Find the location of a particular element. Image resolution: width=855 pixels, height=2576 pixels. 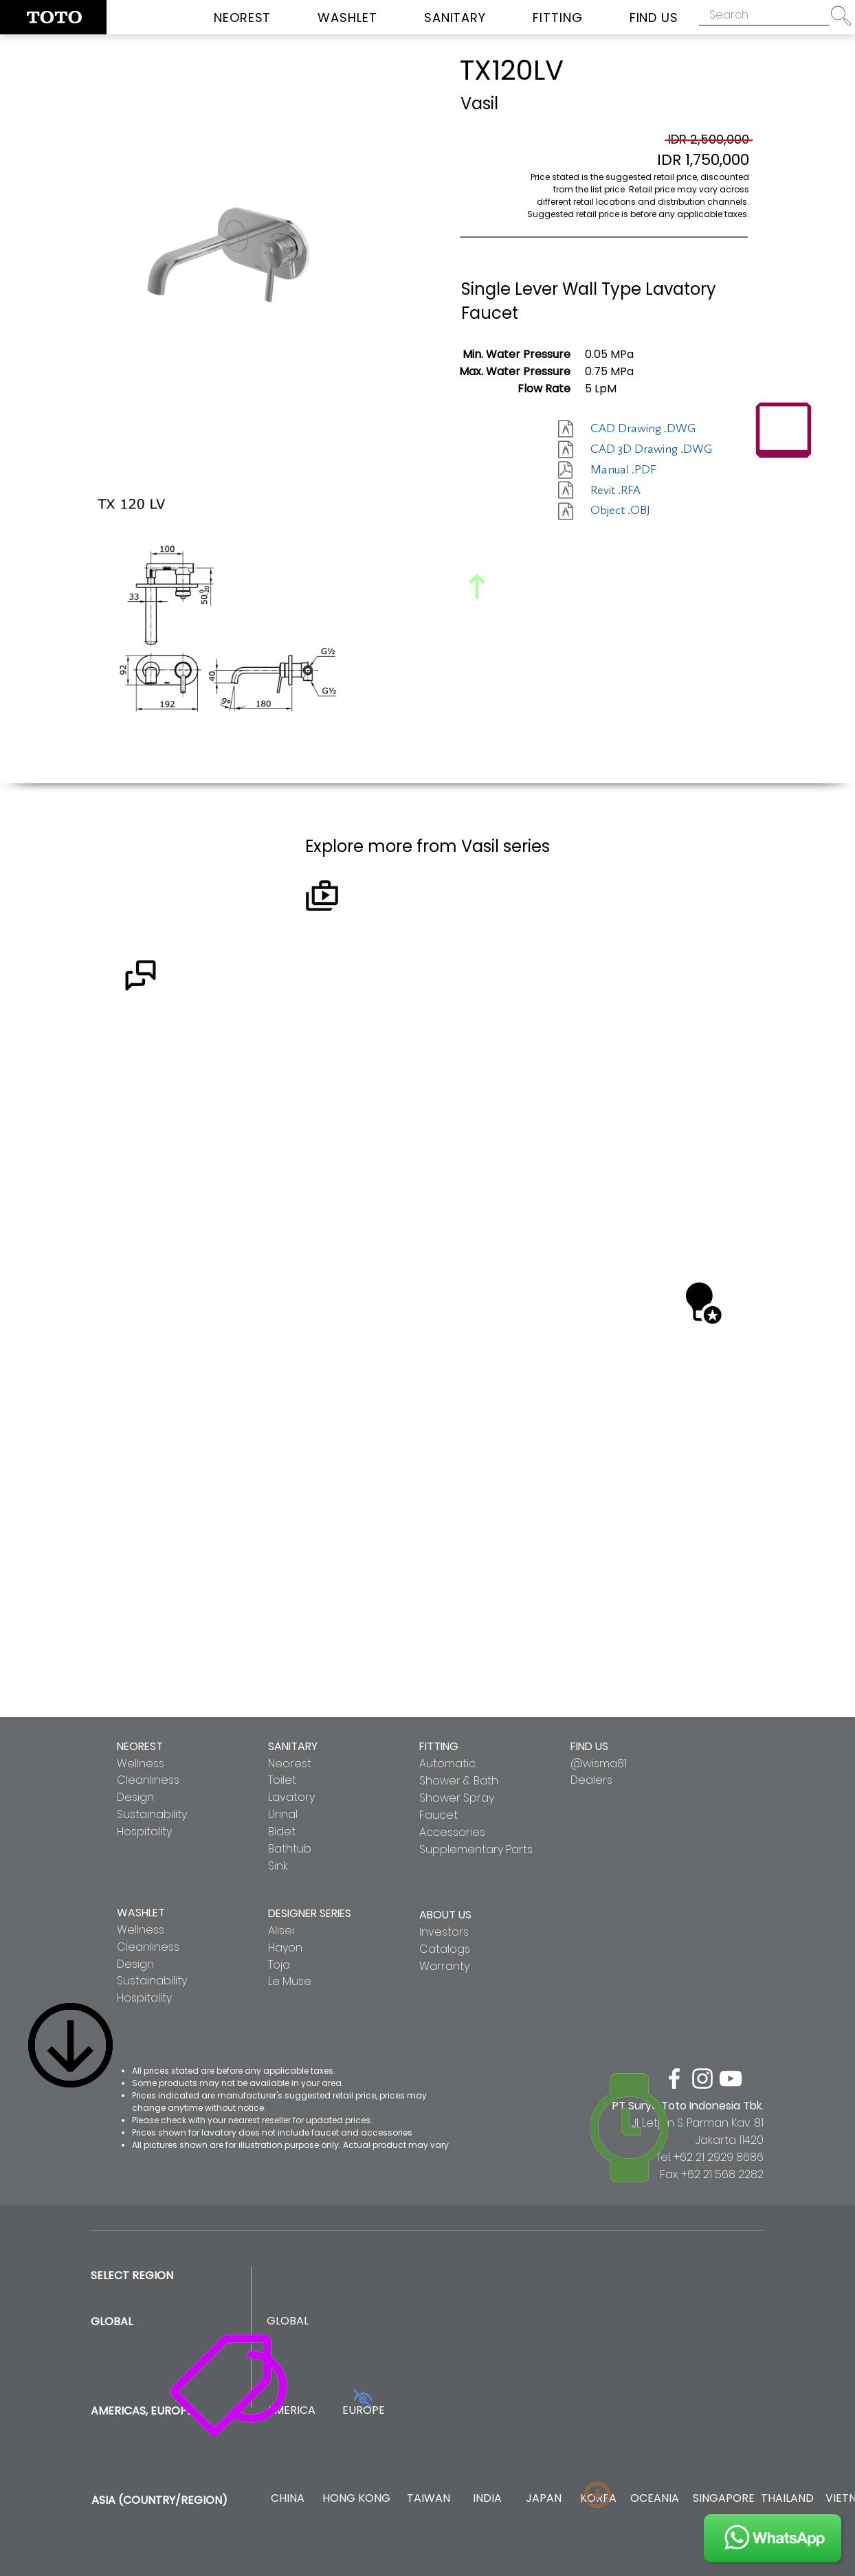

add a new item is located at coordinates (597, 2495).